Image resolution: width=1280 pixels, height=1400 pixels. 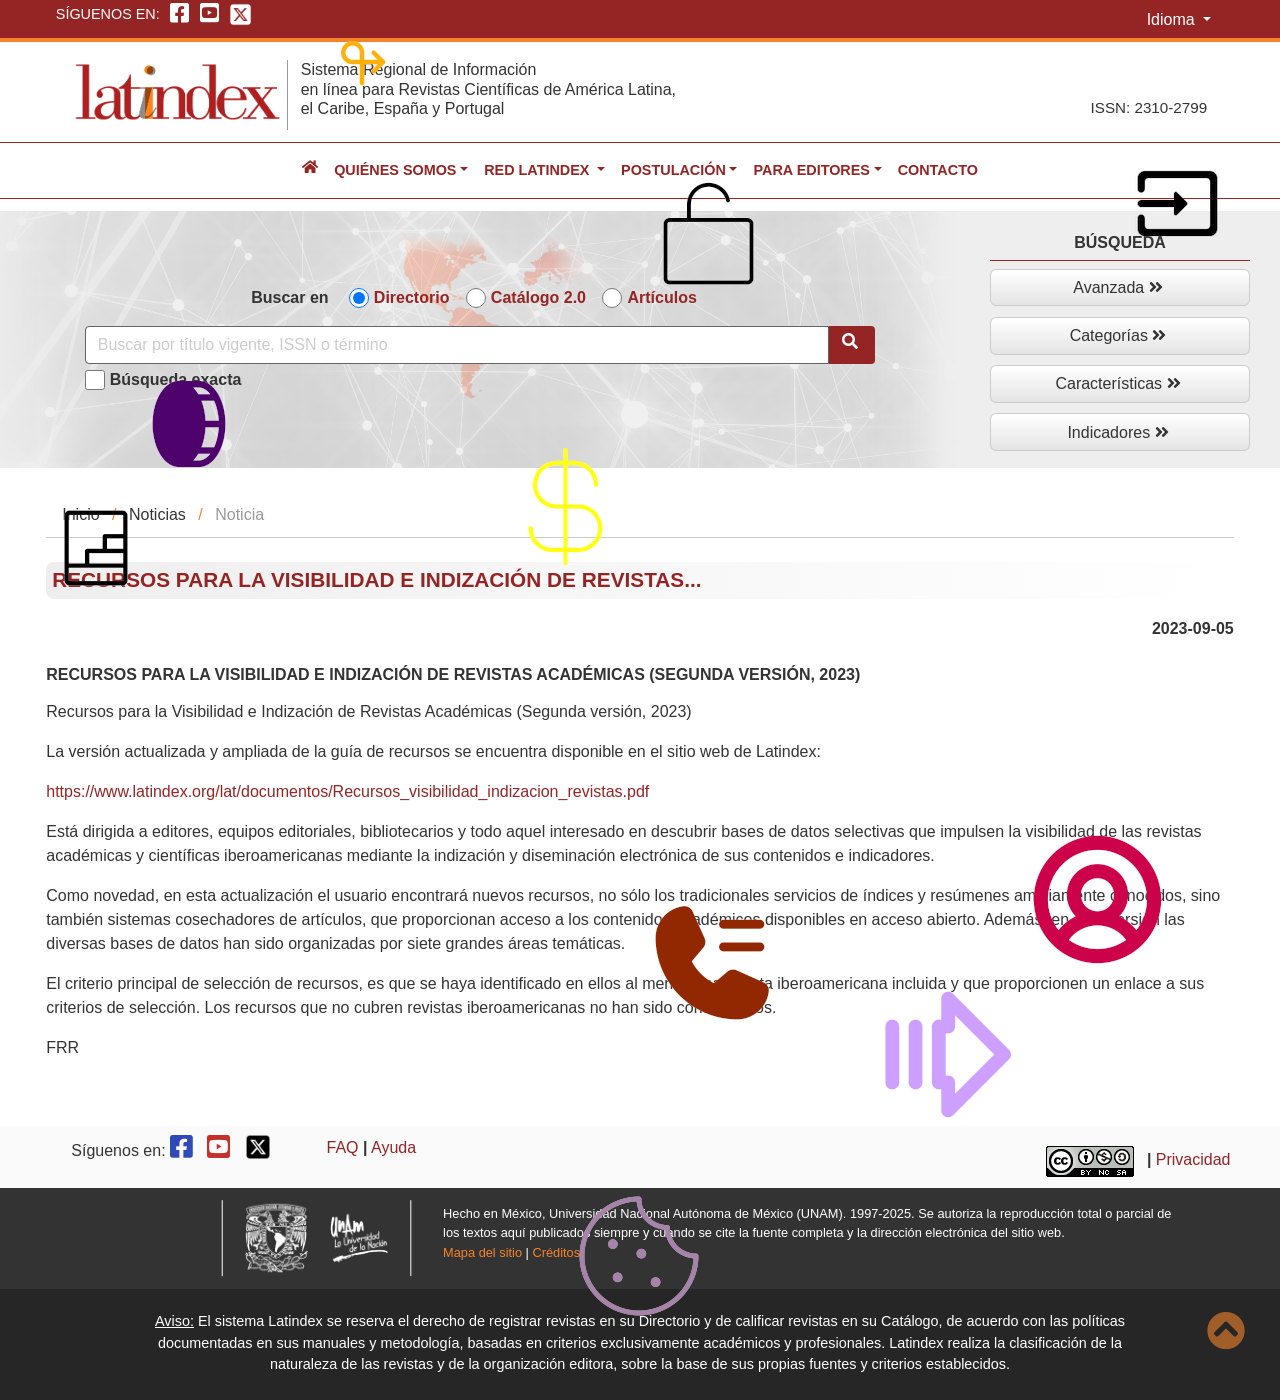 I want to click on view coin or currency balance, so click(x=189, y=424).